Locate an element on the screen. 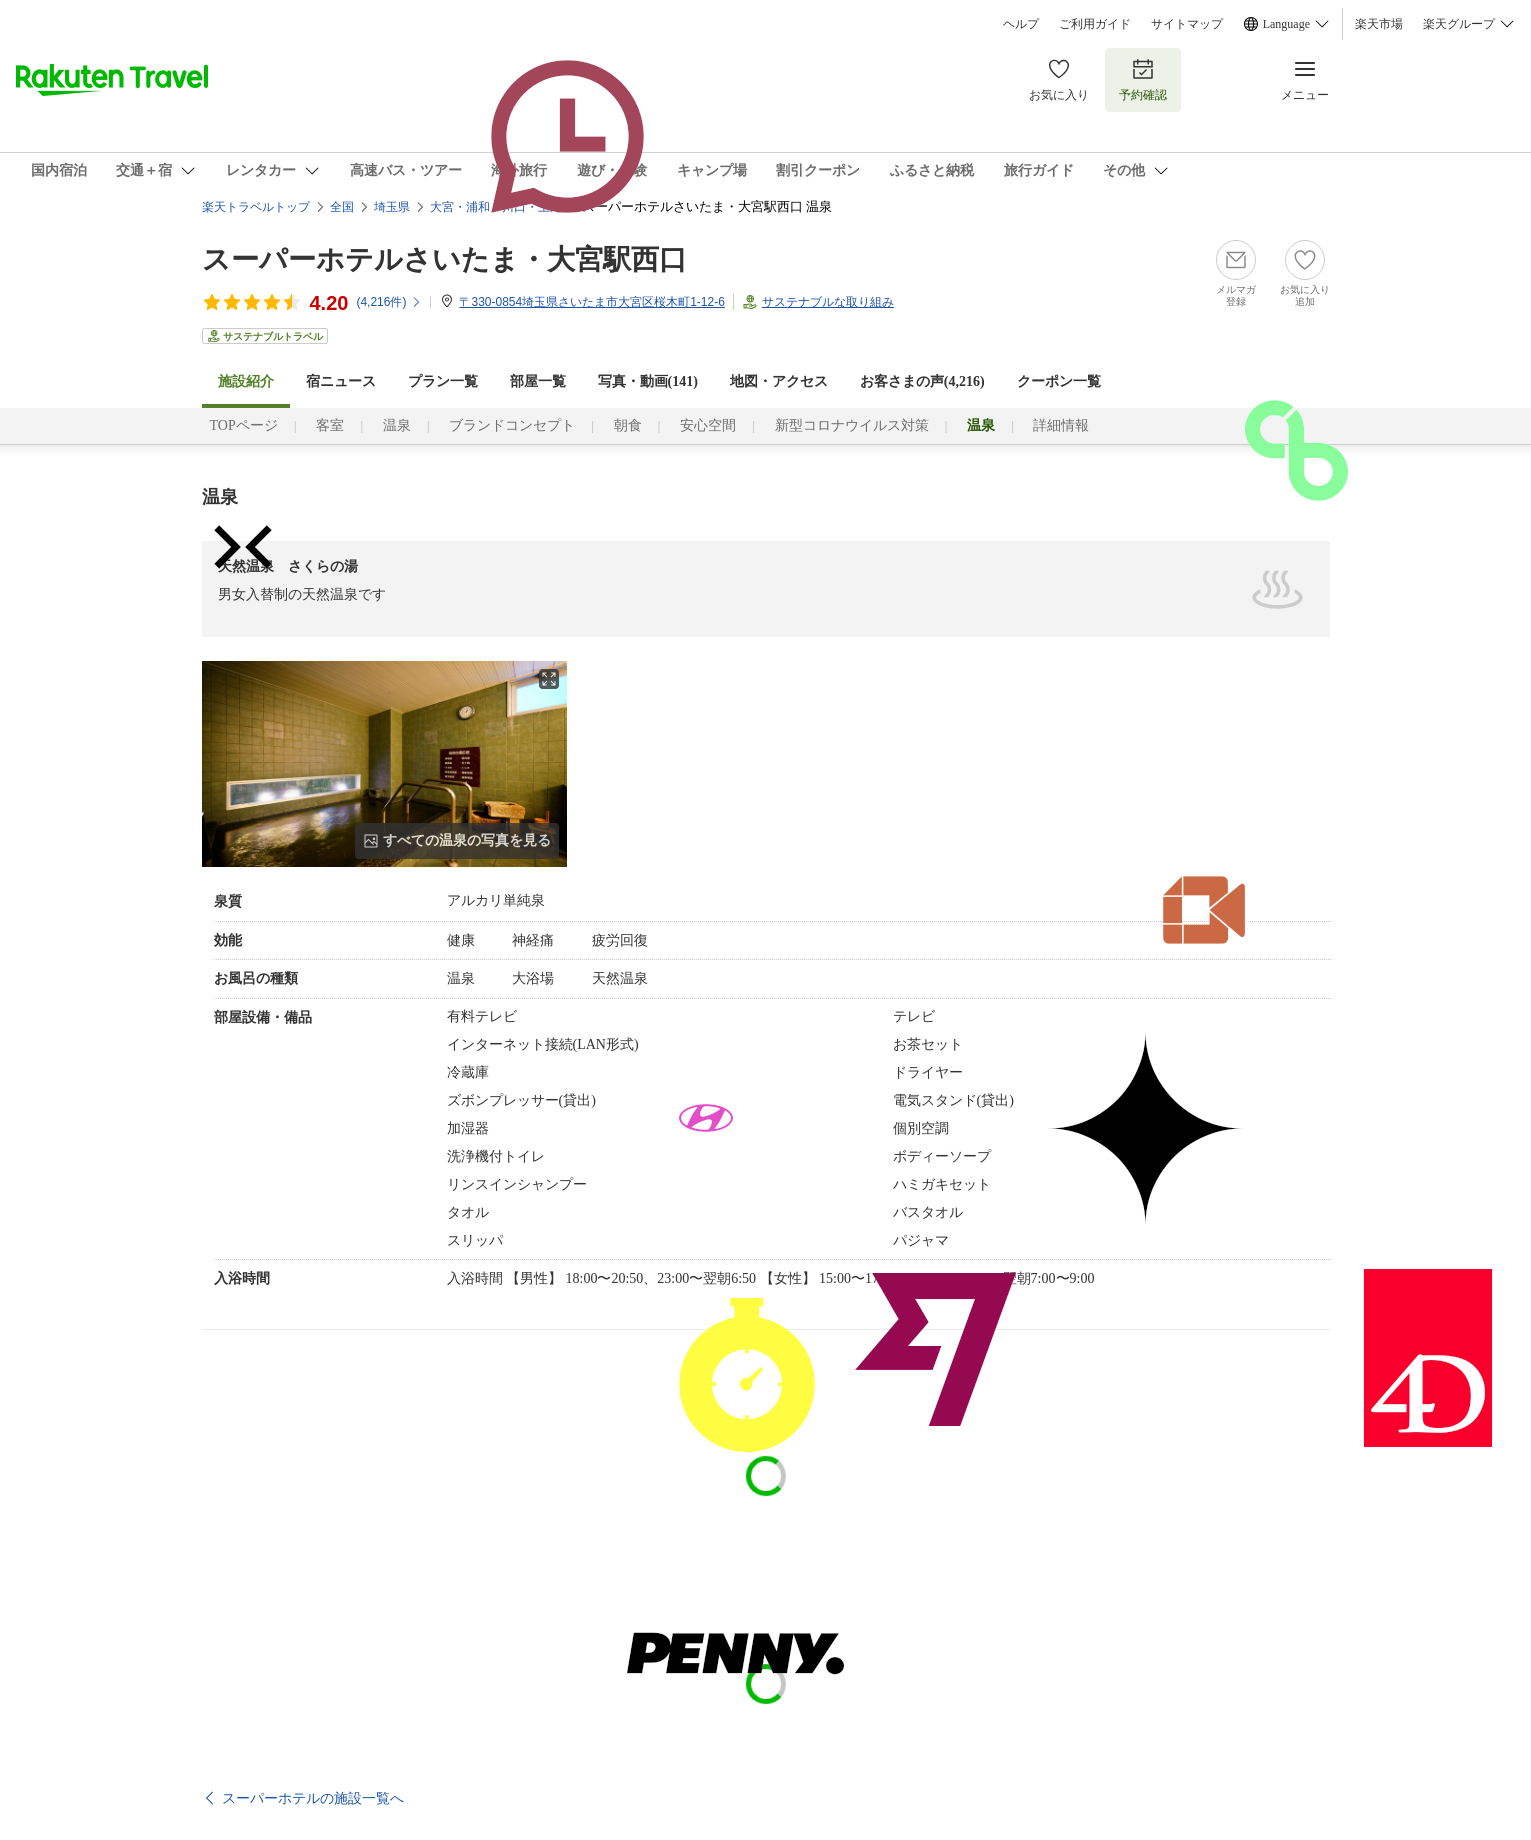  Fastly CDN service logo is located at coordinates (747, 1375).